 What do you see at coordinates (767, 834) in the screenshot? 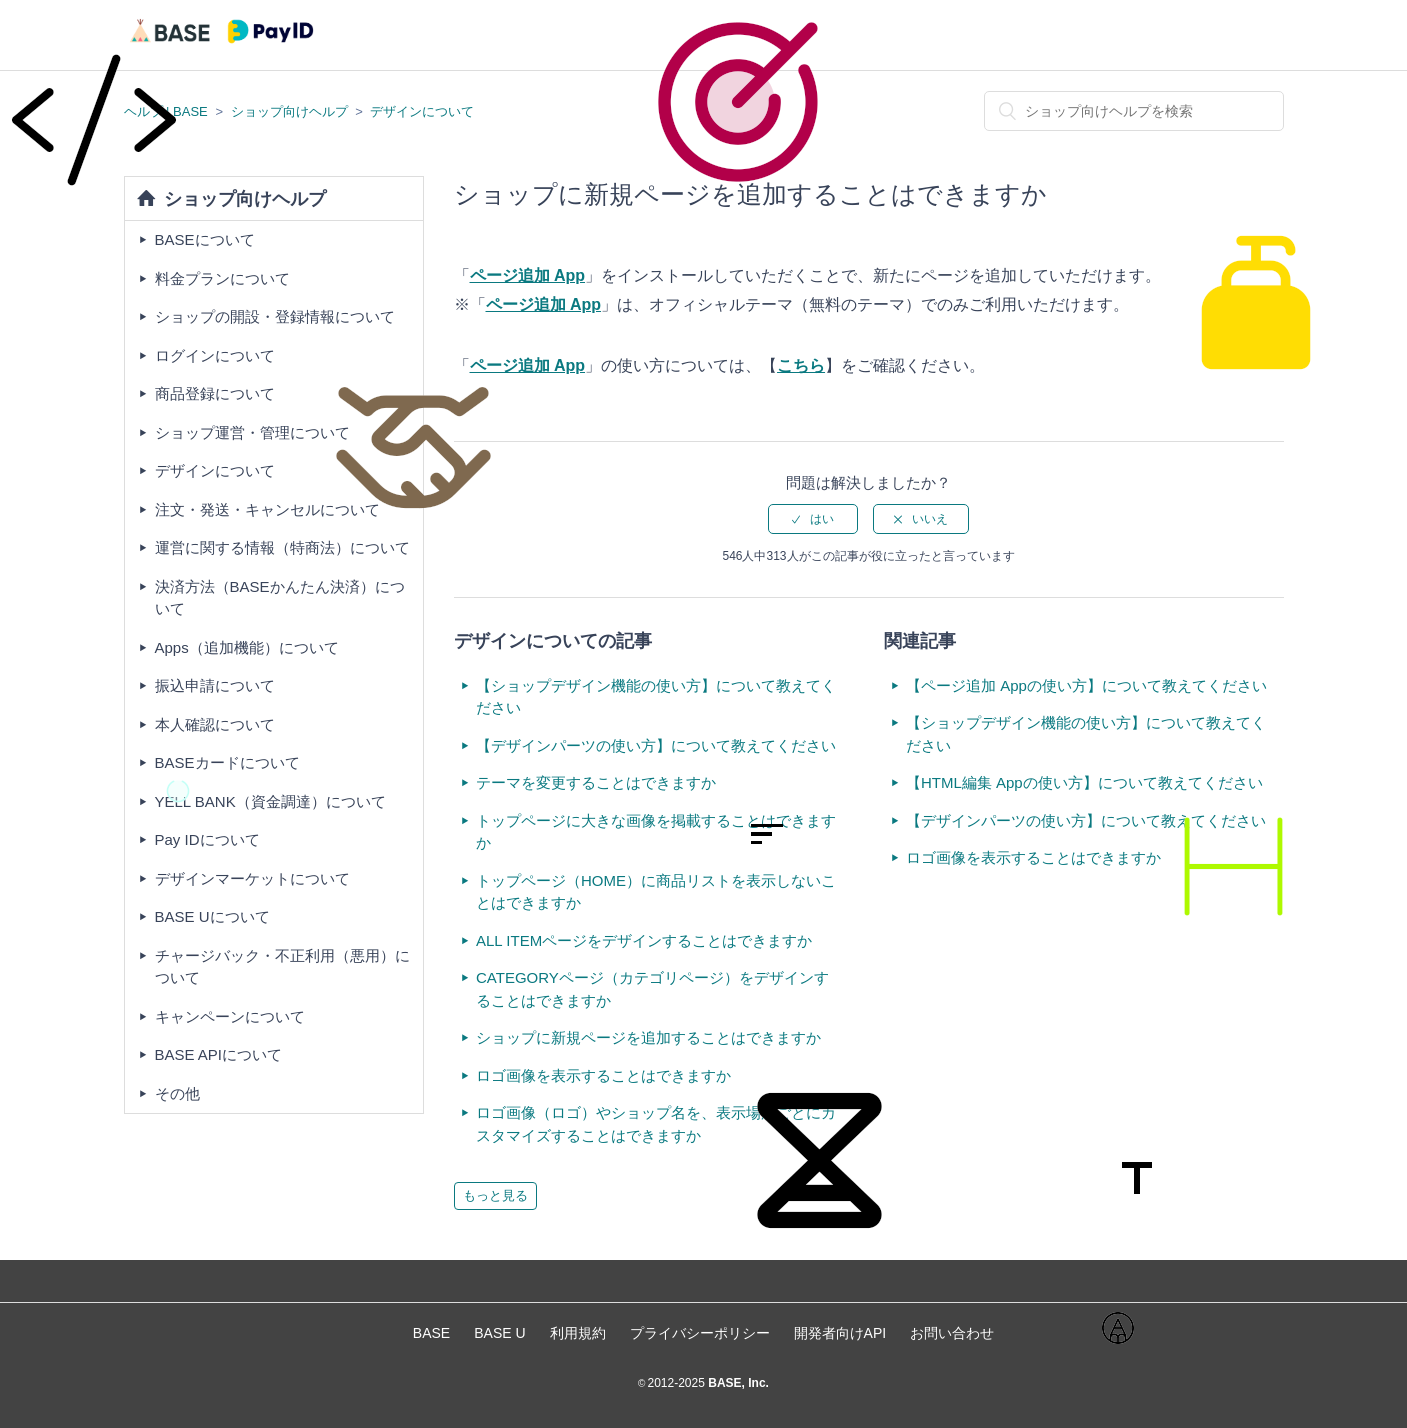
I see `sort list items by criteria` at bounding box center [767, 834].